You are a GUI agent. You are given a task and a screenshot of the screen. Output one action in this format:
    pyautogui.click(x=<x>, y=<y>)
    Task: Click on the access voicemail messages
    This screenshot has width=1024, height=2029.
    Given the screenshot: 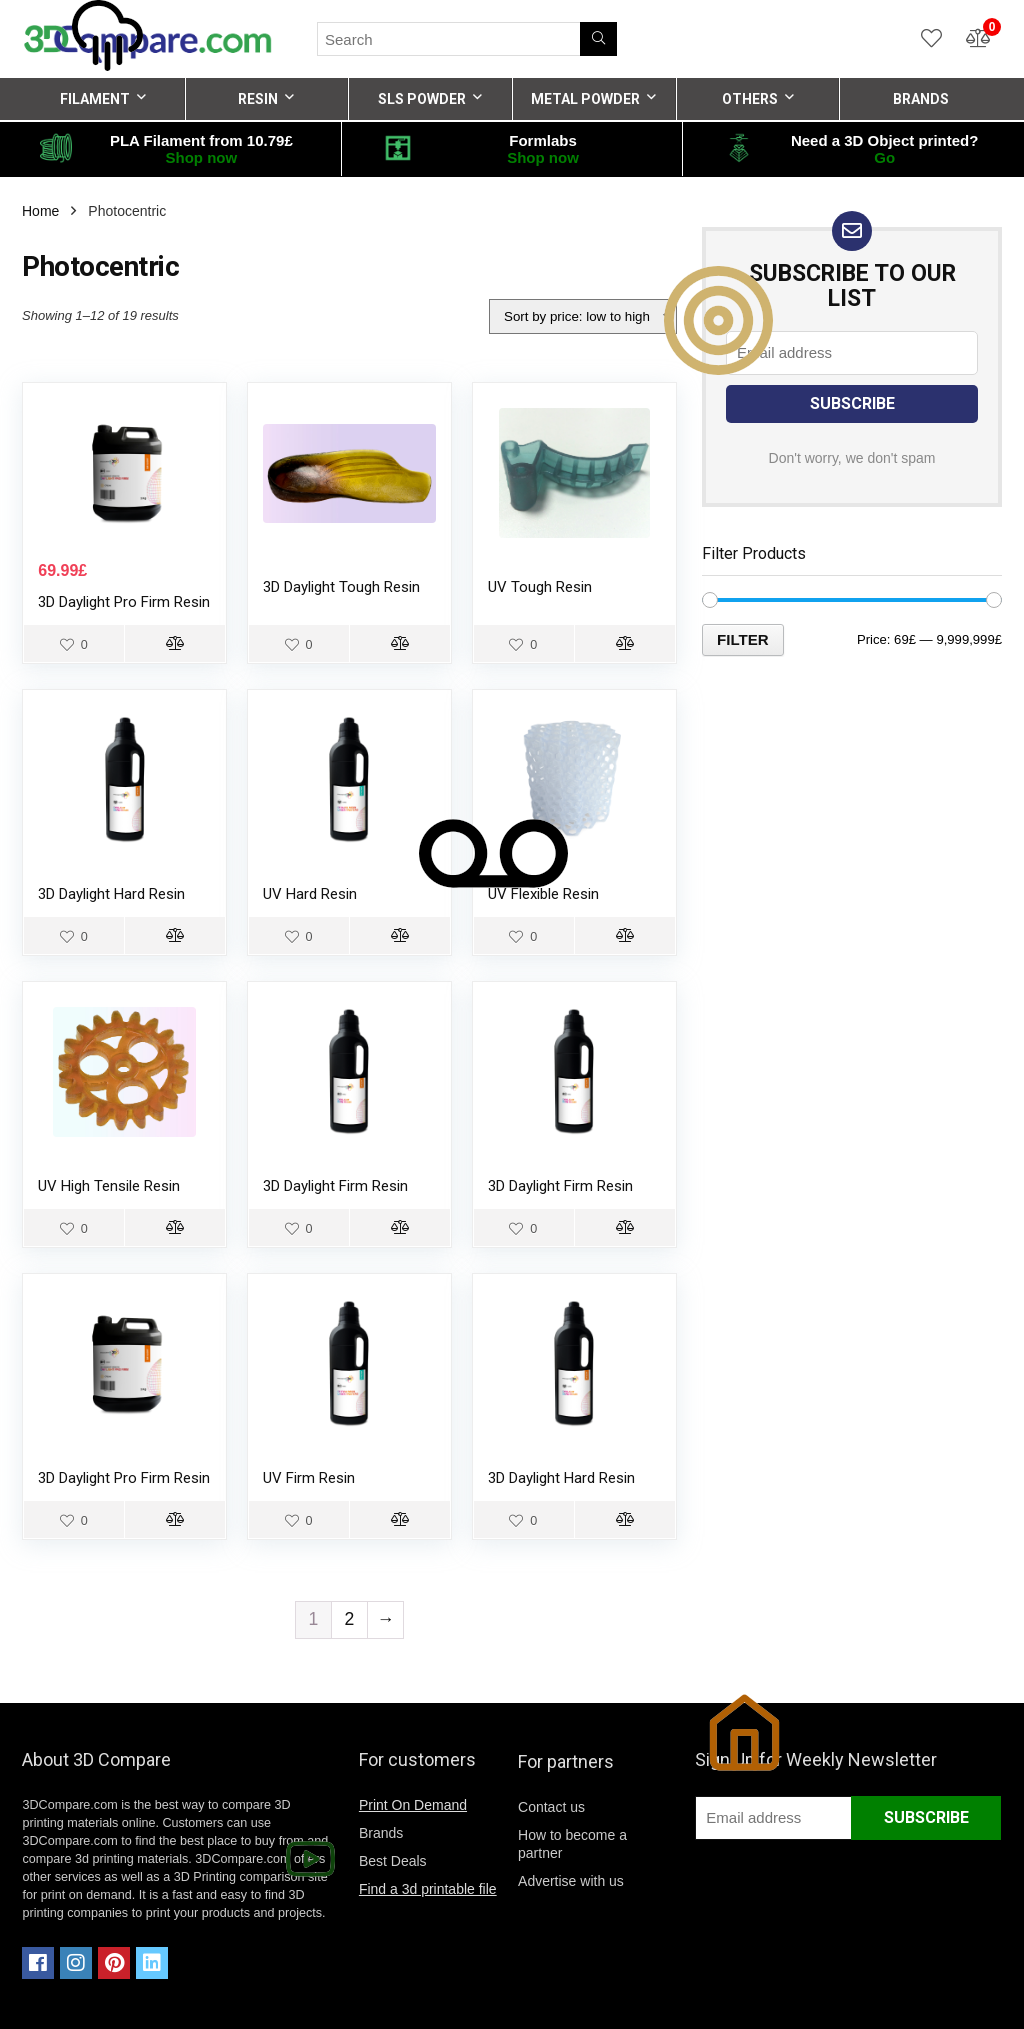 What is the action you would take?
    pyautogui.click(x=493, y=856)
    